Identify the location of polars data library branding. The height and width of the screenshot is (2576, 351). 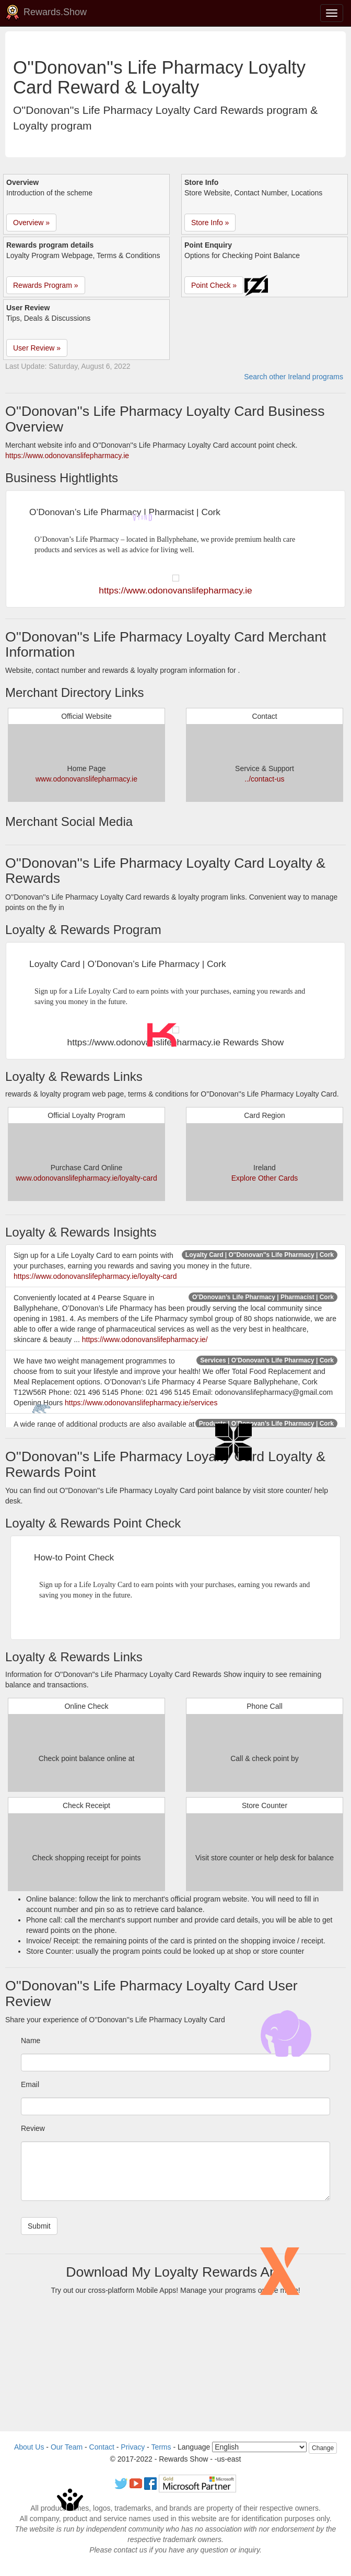
(41, 1408).